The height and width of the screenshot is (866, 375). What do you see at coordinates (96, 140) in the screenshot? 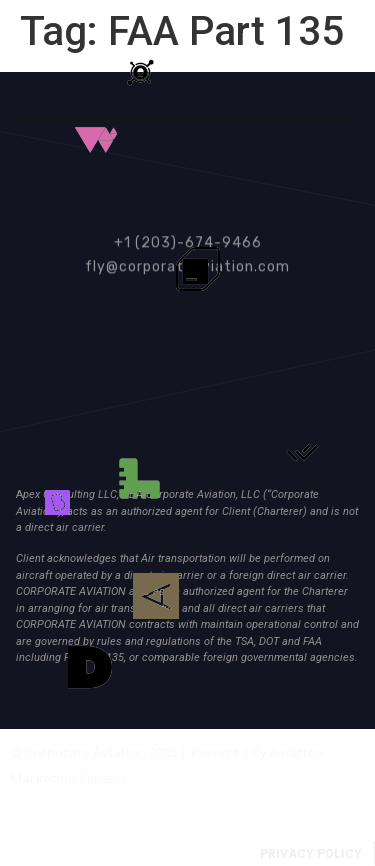
I see `WebGPU technology or API branding` at bounding box center [96, 140].